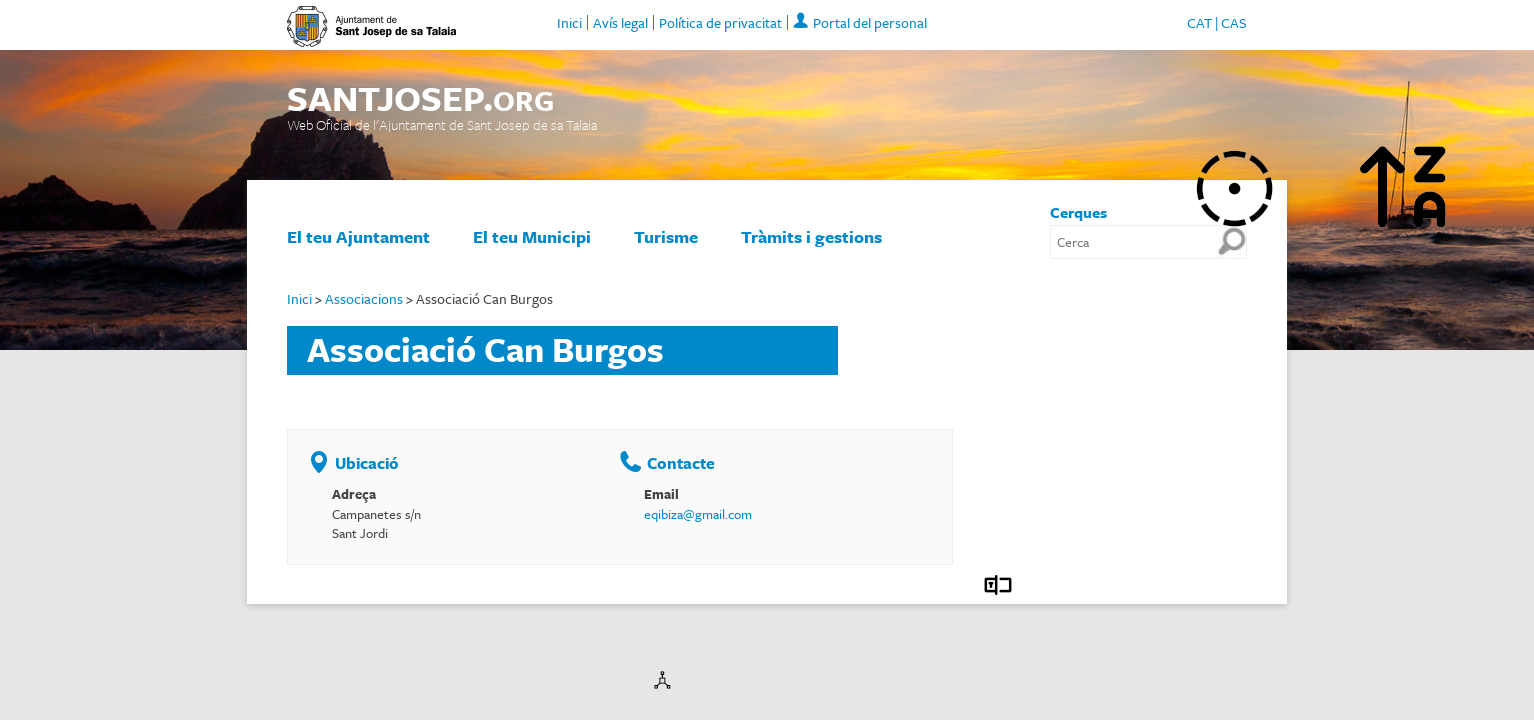 The width and height of the screenshot is (1534, 720). I want to click on sort items in reverse alphabetical order (Z to A), so click(1405, 187).